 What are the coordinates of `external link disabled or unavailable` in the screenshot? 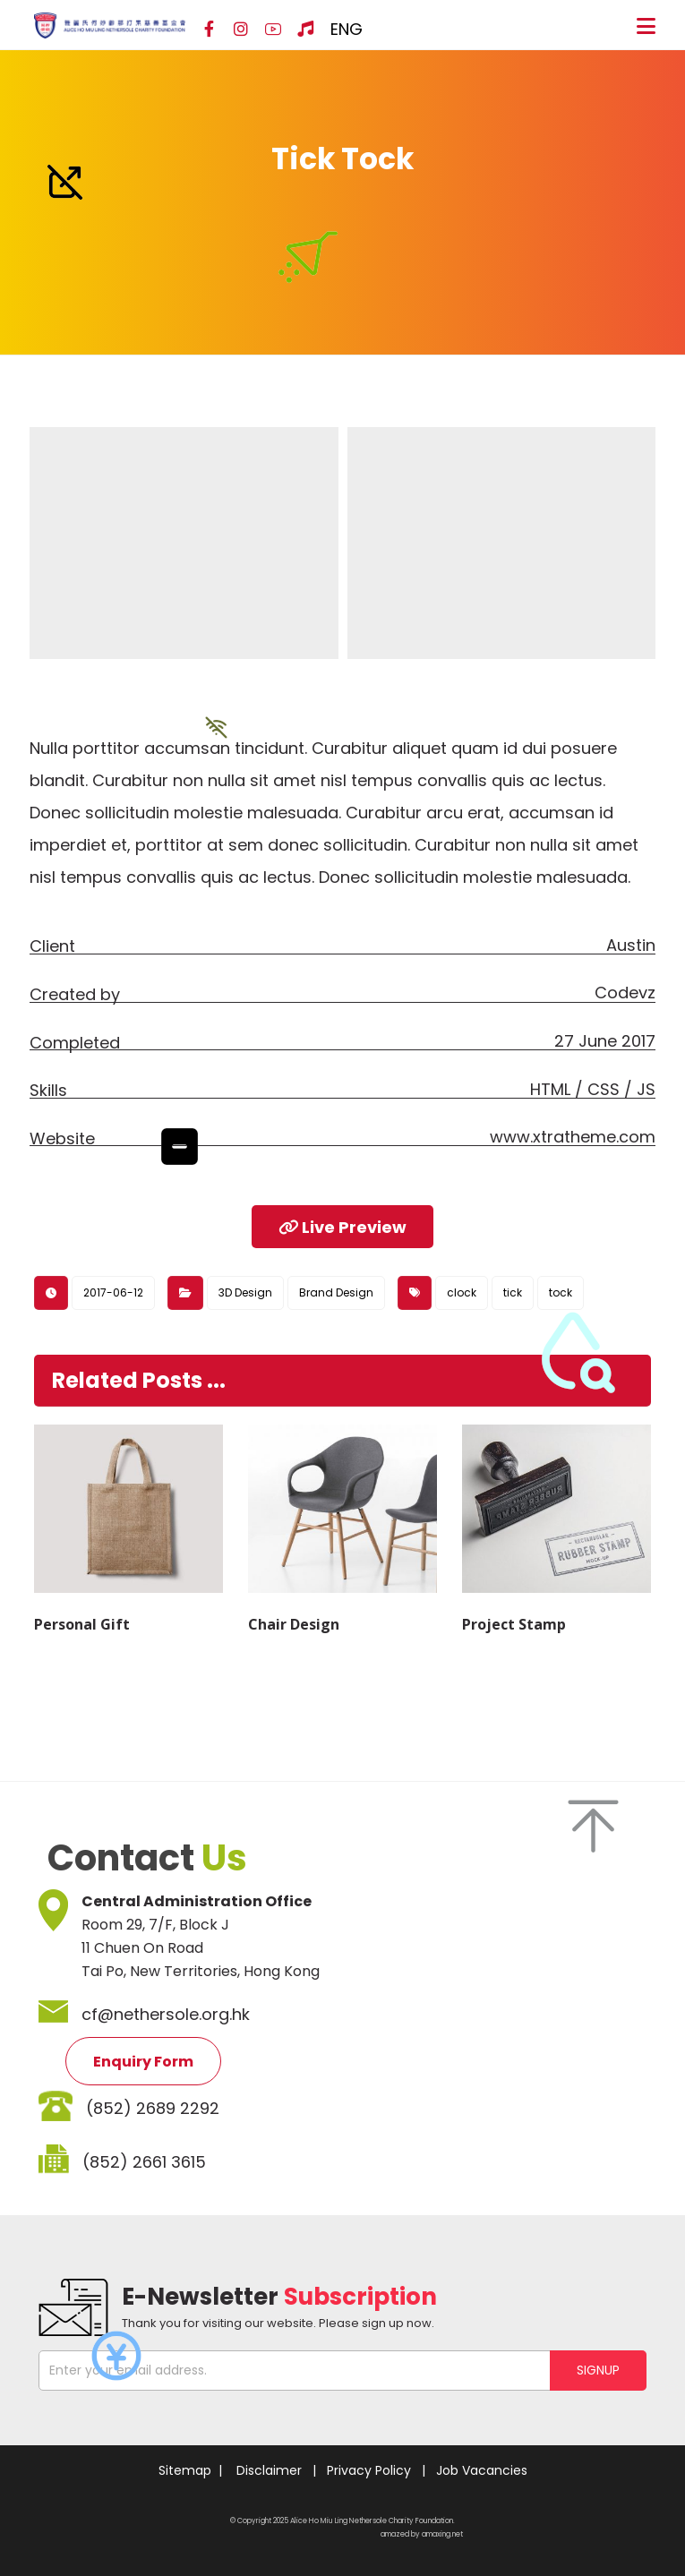 It's located at (64, 182).